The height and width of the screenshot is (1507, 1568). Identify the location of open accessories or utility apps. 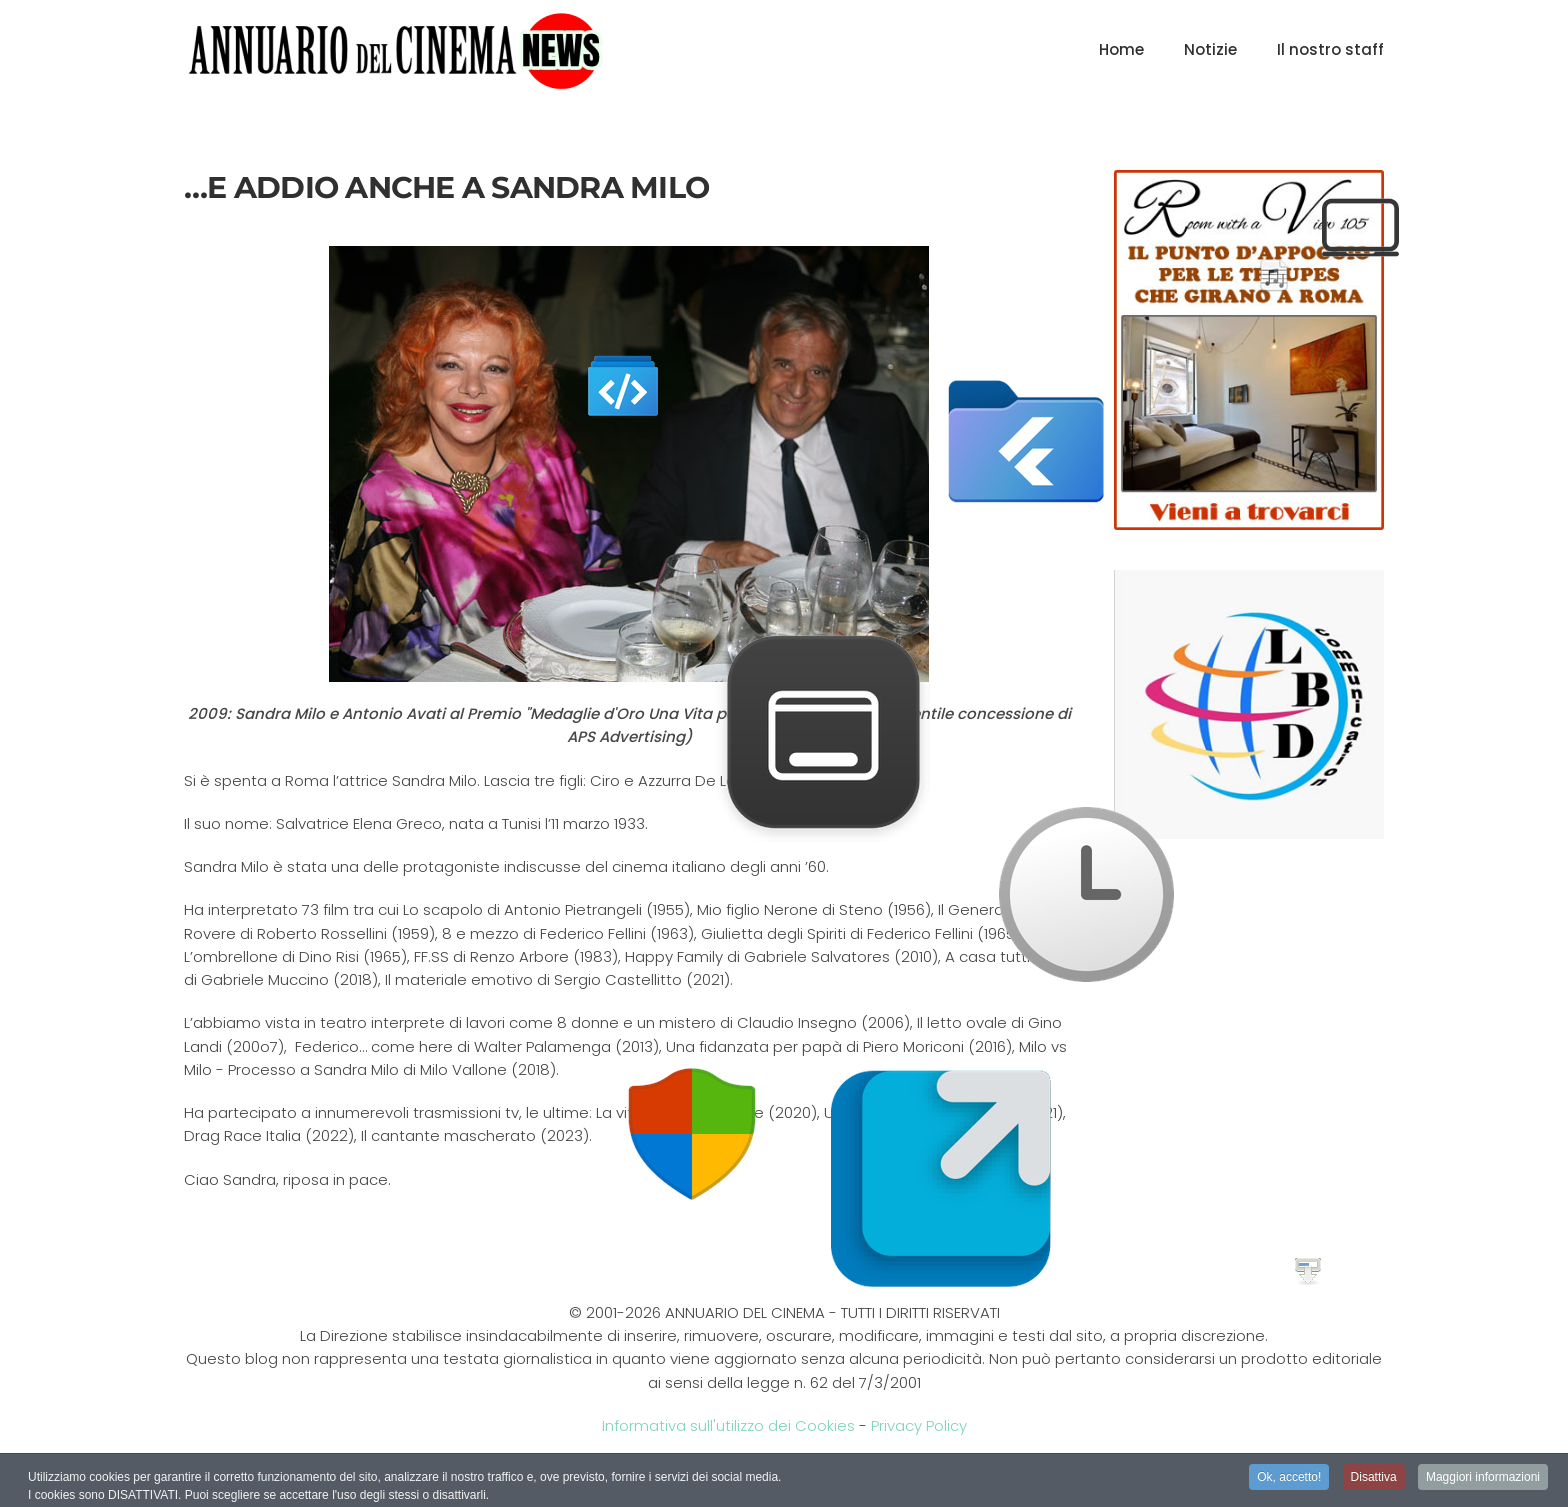
(941, 1178).